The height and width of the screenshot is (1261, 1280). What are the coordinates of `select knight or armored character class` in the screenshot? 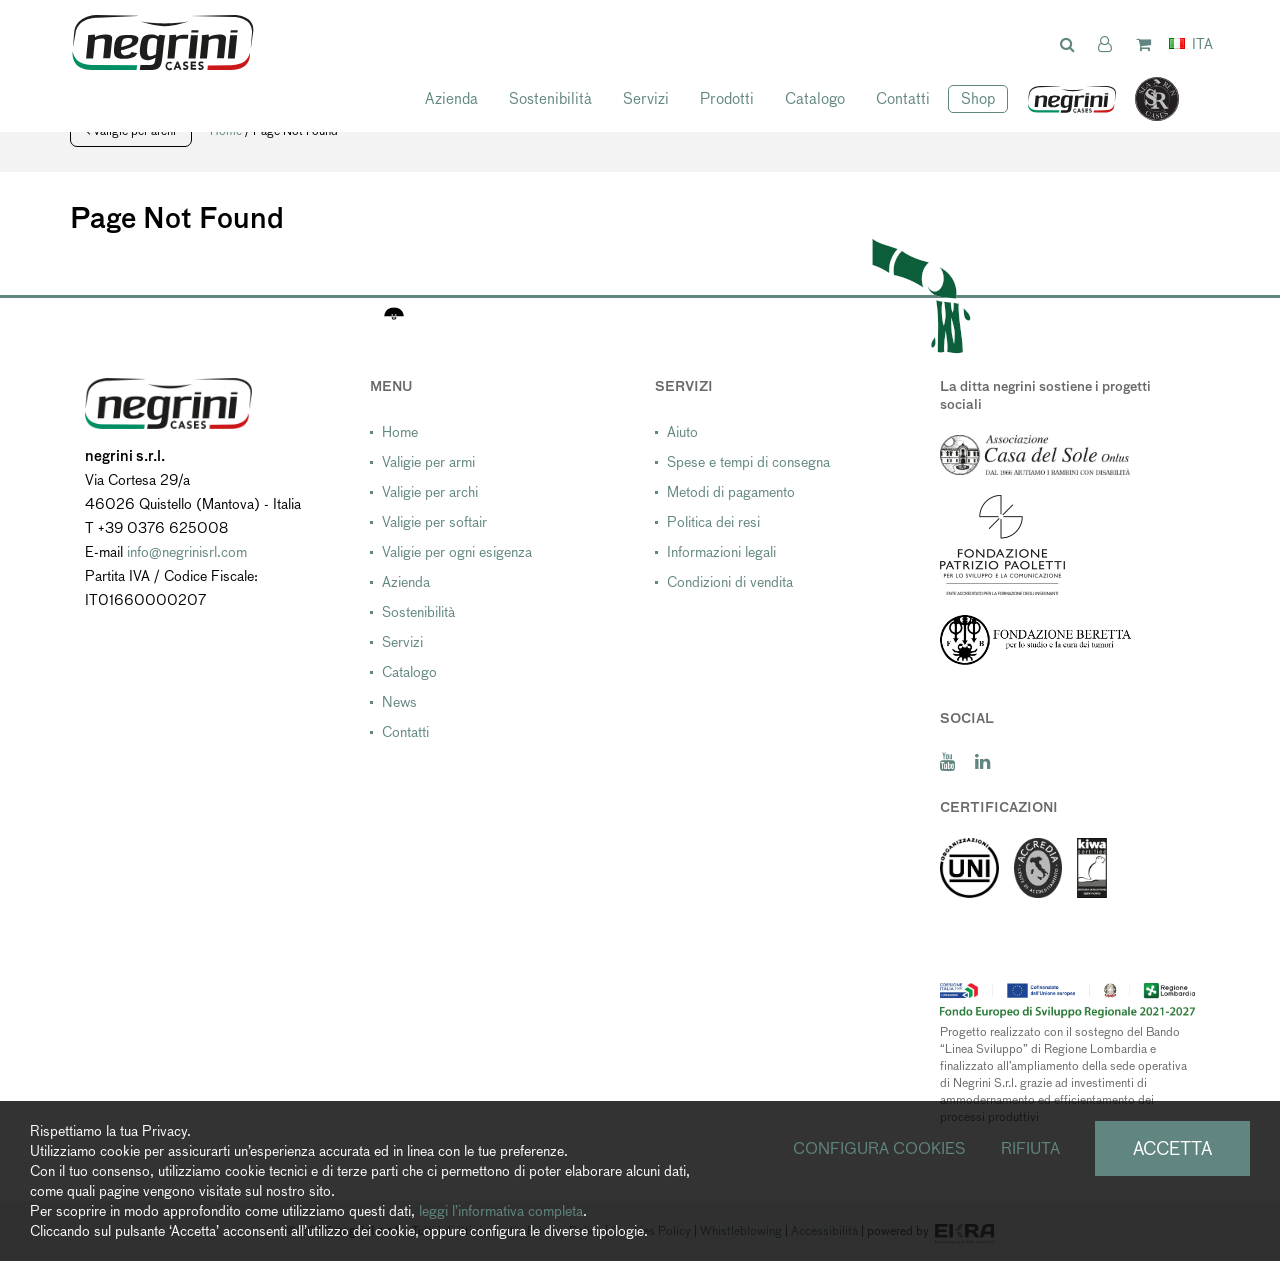 It's located at (394, 314).